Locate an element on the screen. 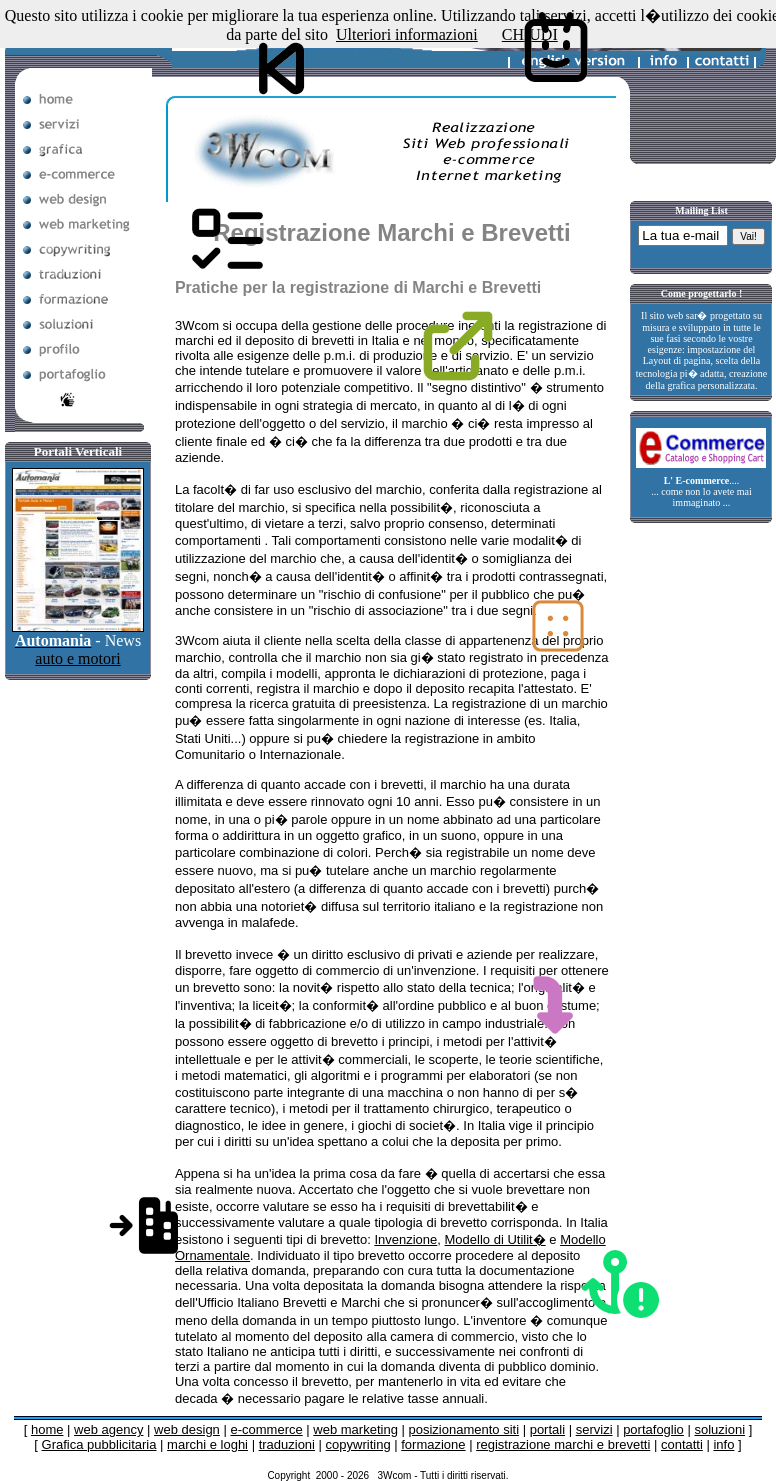 Image resolution: width=776 pixels, height=1481 pixels. roll or randomize with a value of four is located at coordinates (558, 626).